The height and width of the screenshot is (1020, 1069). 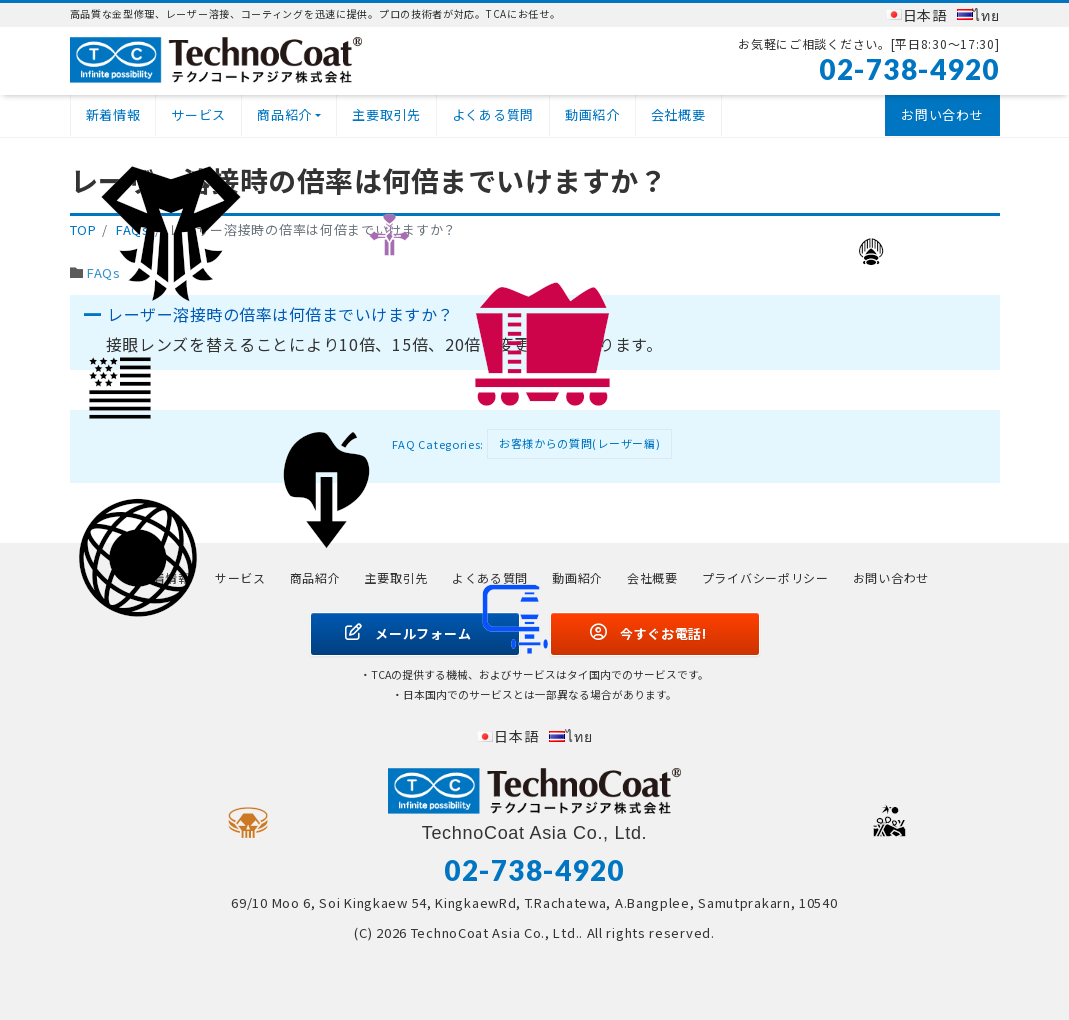 What do you see at coordinates (513, 620) in the screenshot?
I see `clamp or secure an object in place` at bounding box center [513, 620].